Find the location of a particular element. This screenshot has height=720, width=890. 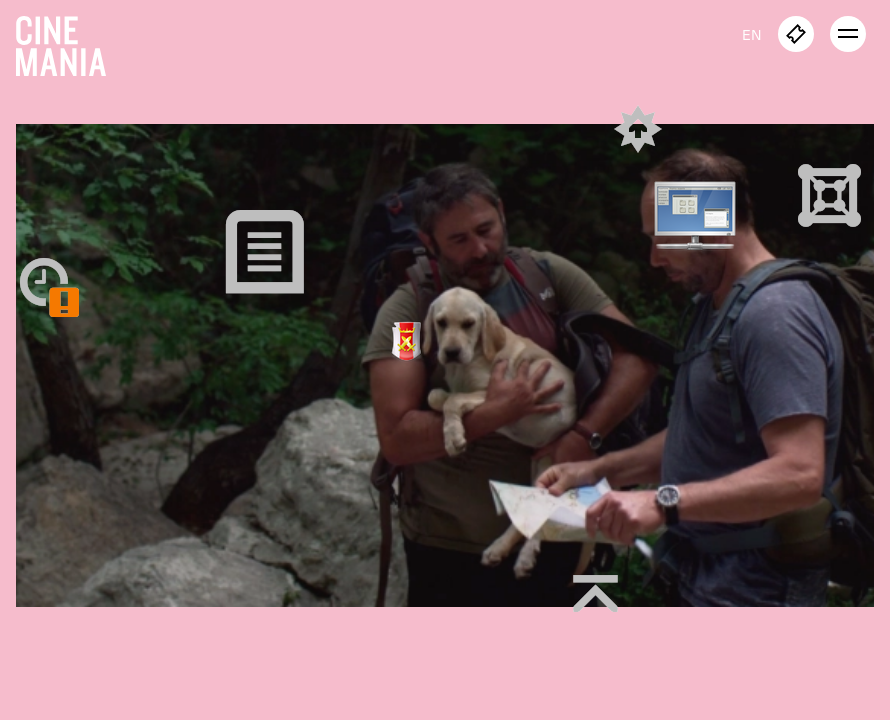

indicates high security status or strong protection level is located at coordinates (406, 341).